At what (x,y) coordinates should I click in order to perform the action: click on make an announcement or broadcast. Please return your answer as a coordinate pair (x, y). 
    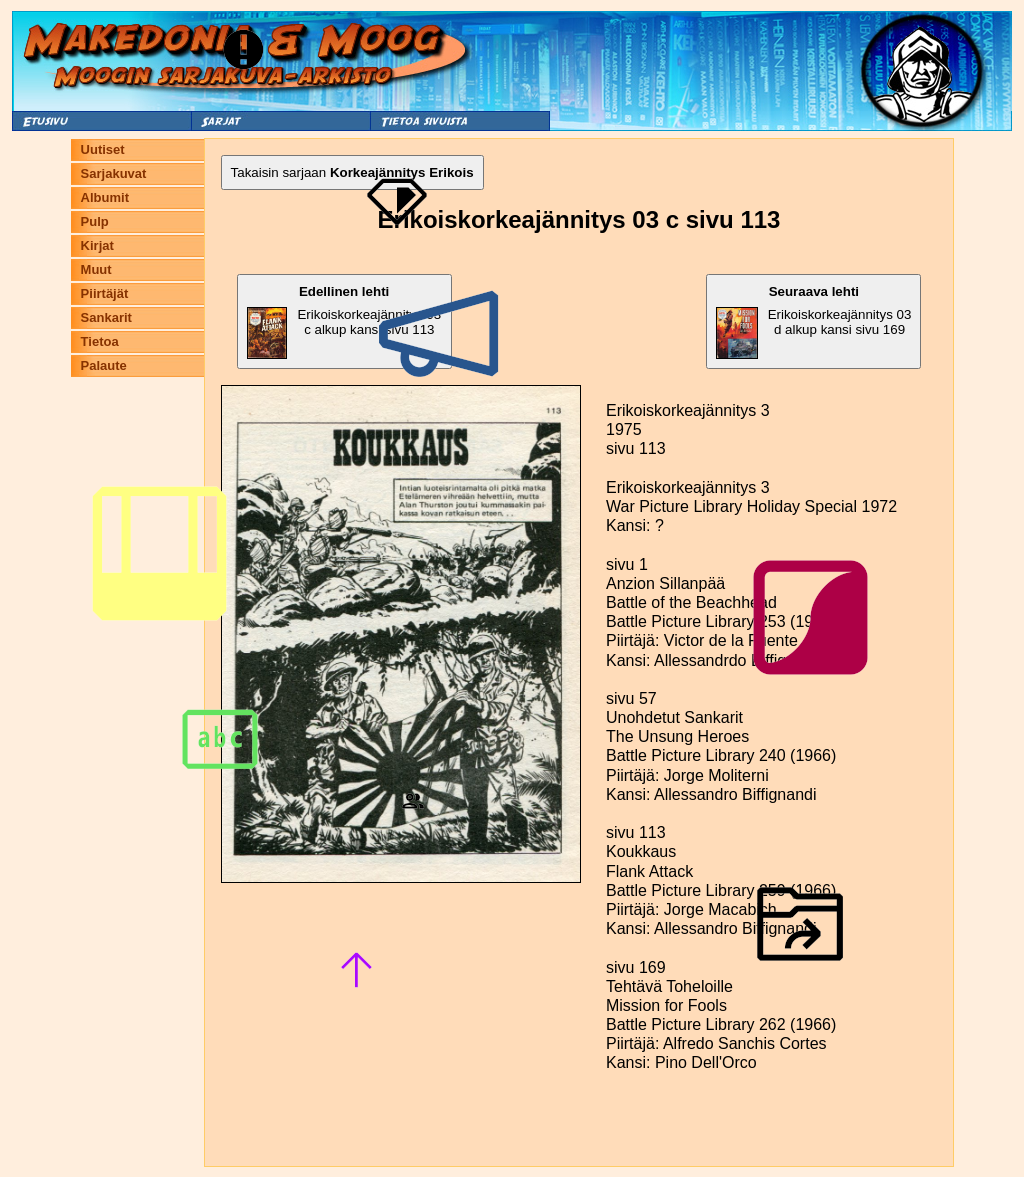
    Looking at the image, I should click on (436, 332).